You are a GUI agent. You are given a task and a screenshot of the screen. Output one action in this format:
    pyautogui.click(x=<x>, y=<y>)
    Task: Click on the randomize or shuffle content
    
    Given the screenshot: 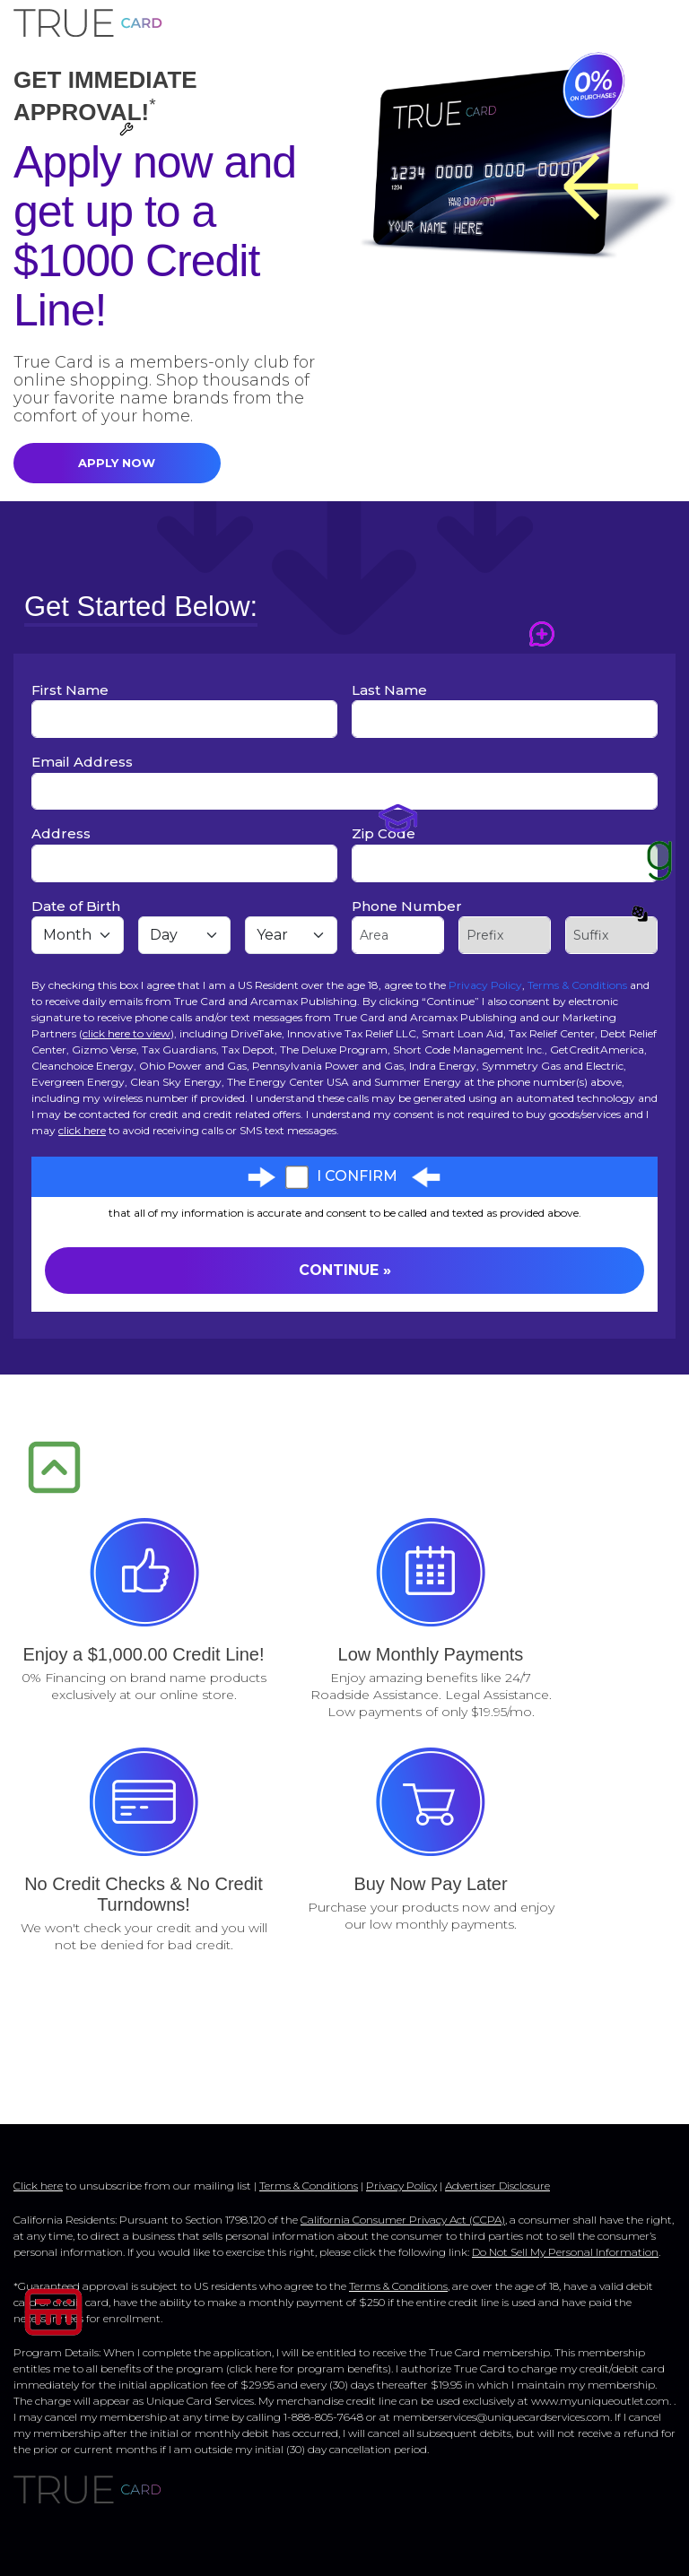 What is the action you would take?
    pyautogui.click(x=640, y=914)
    